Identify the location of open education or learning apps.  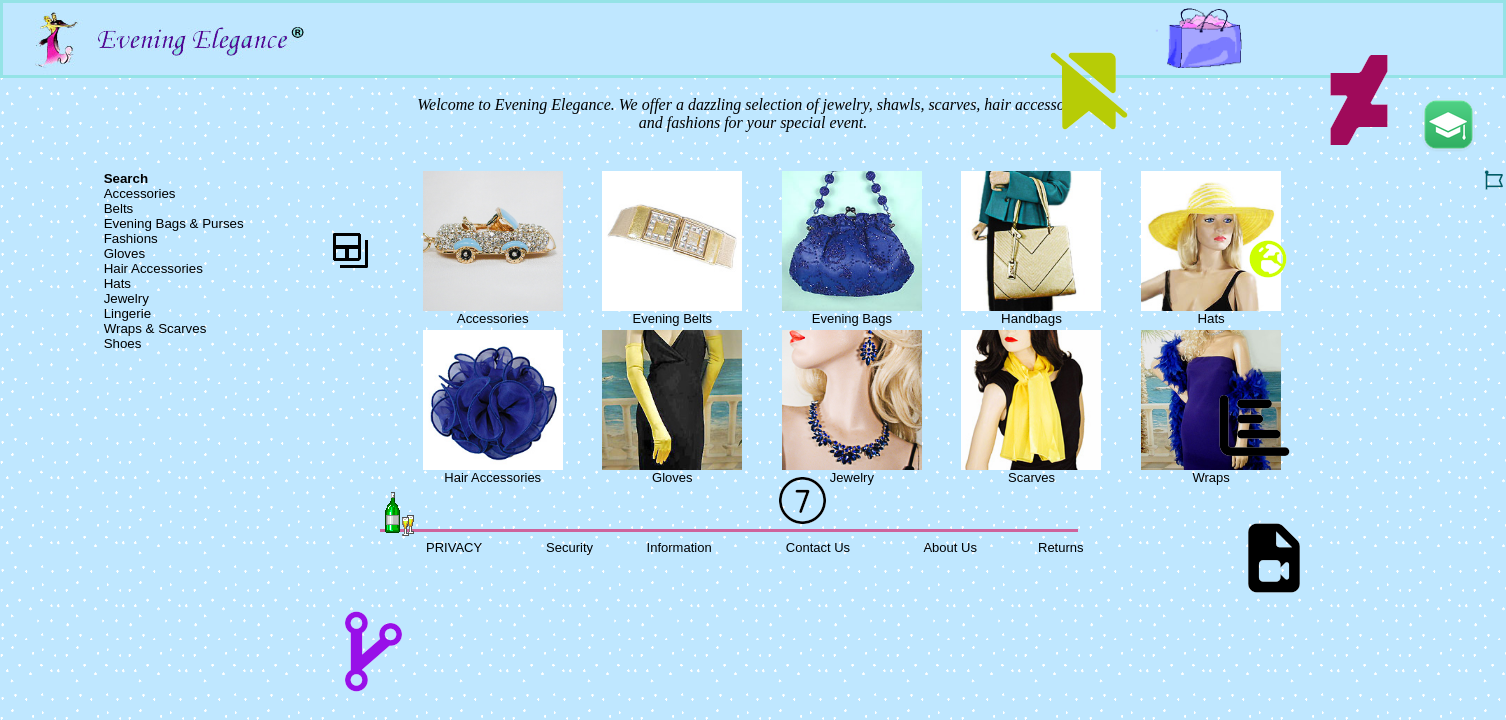
(1448, 124).